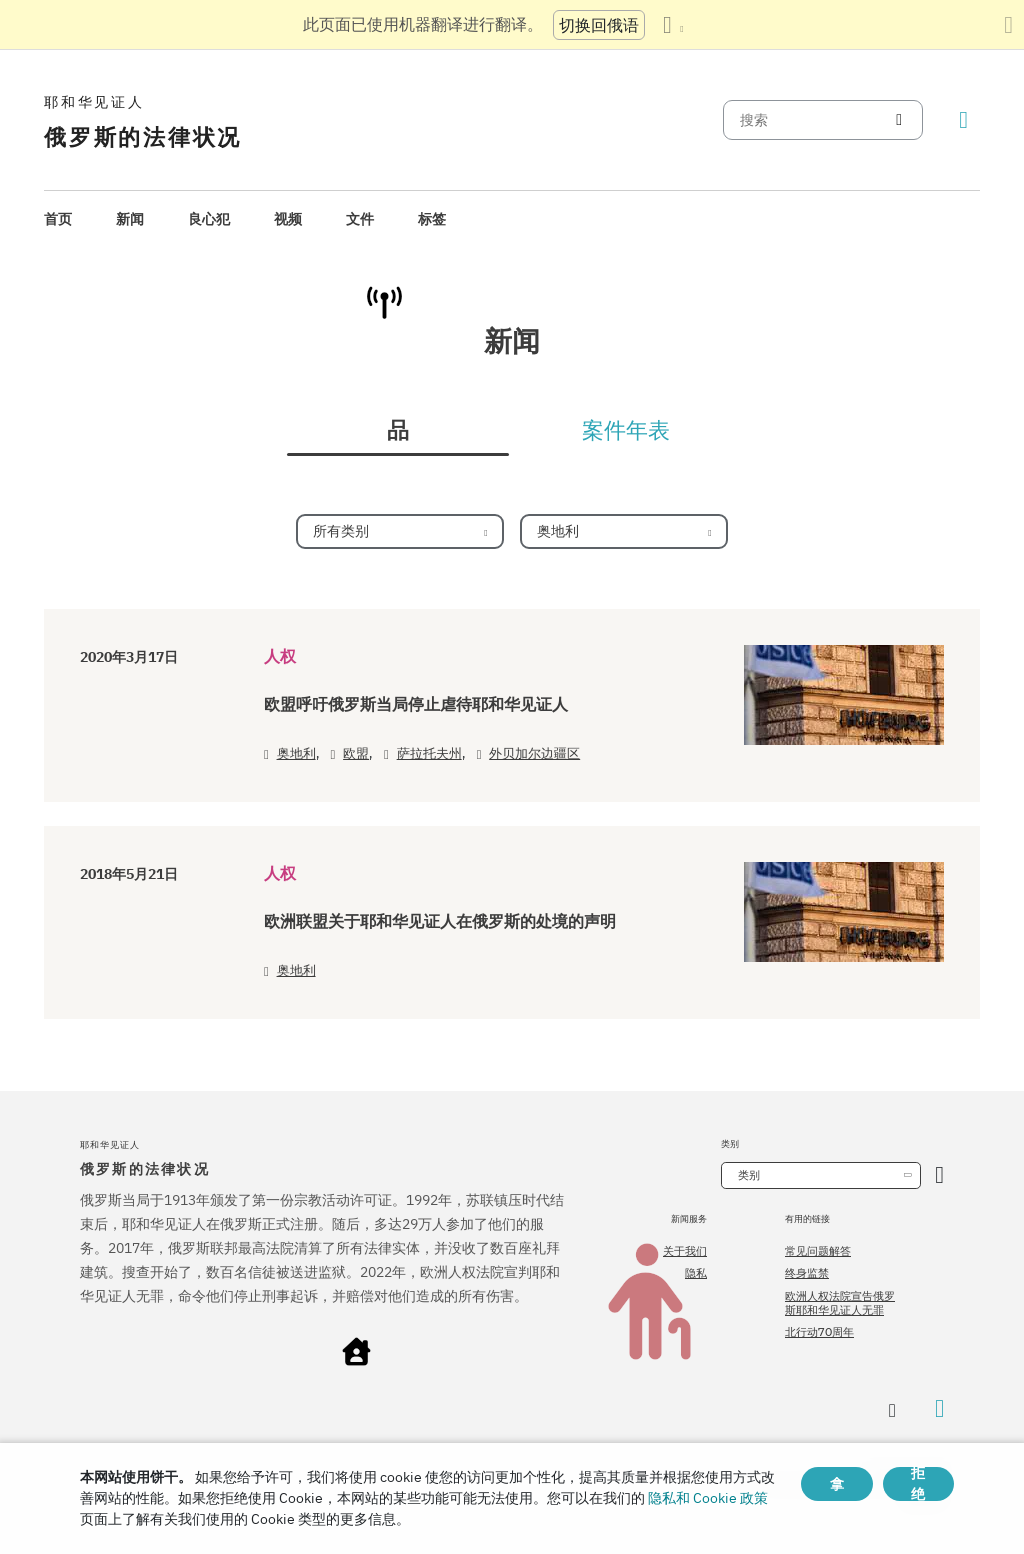  Describe the element at coordinates (384, 302) in the screenshot. I see `indicates active broadcast or live streaming` at that location.